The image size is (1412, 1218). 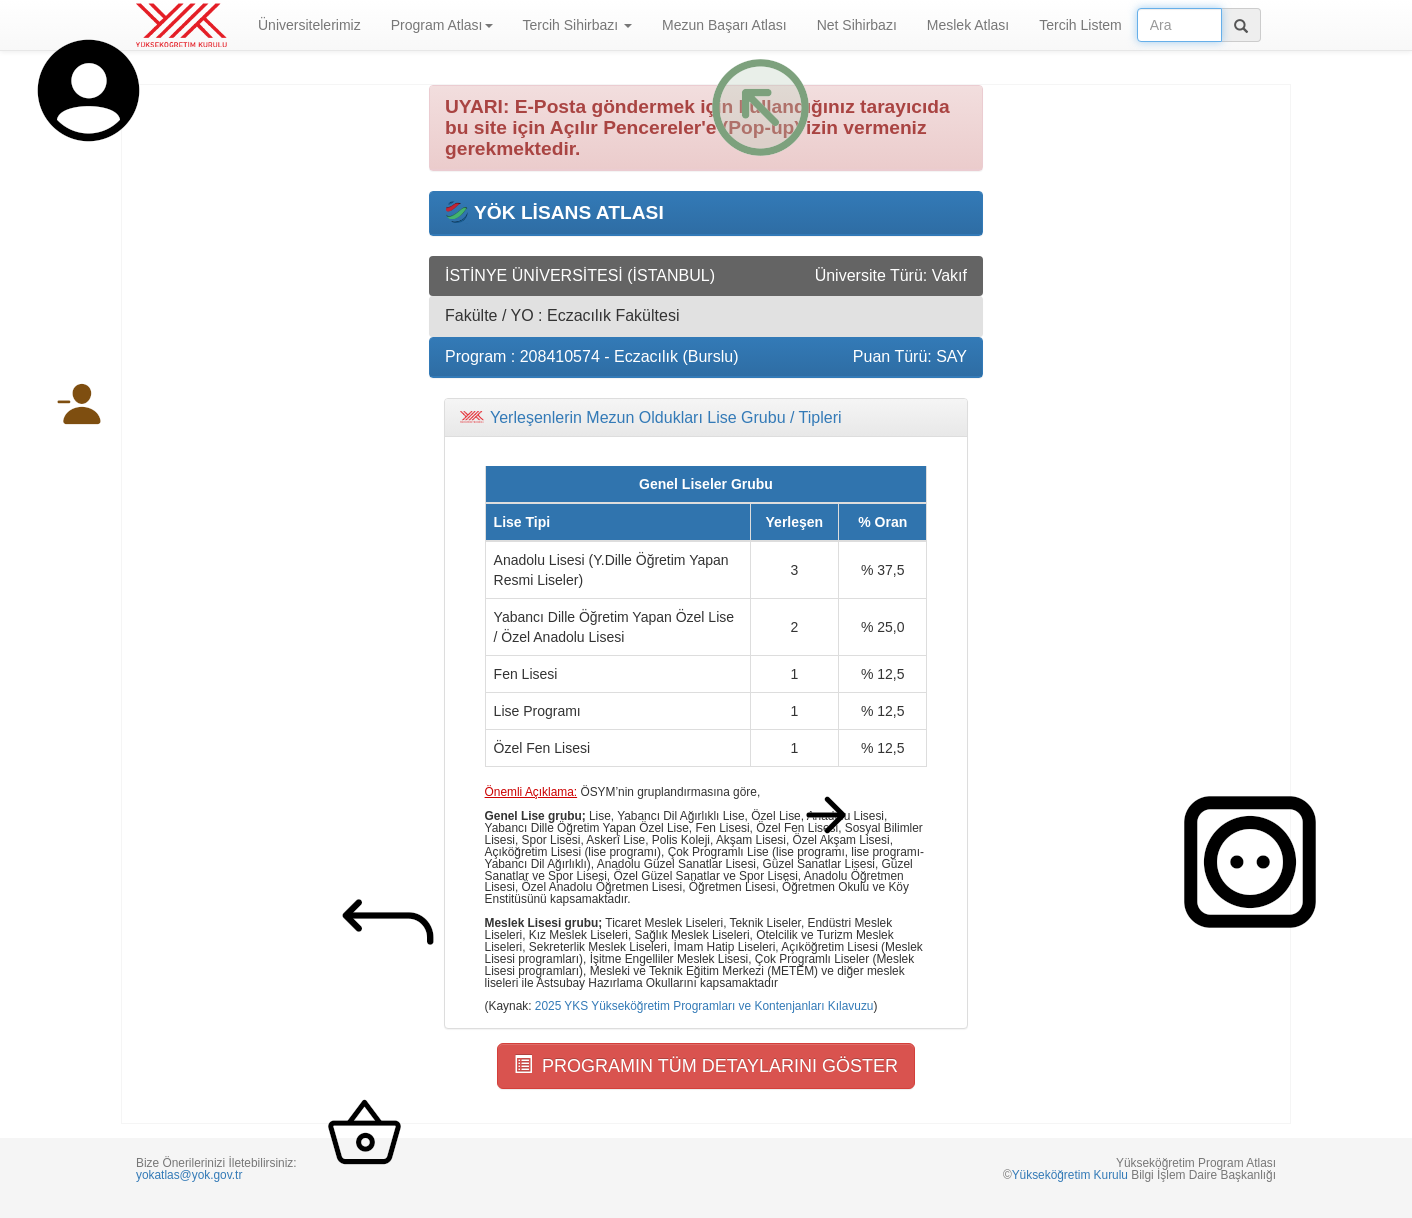 I want to click on remove a contact or friend, so click(x=79, y=404).